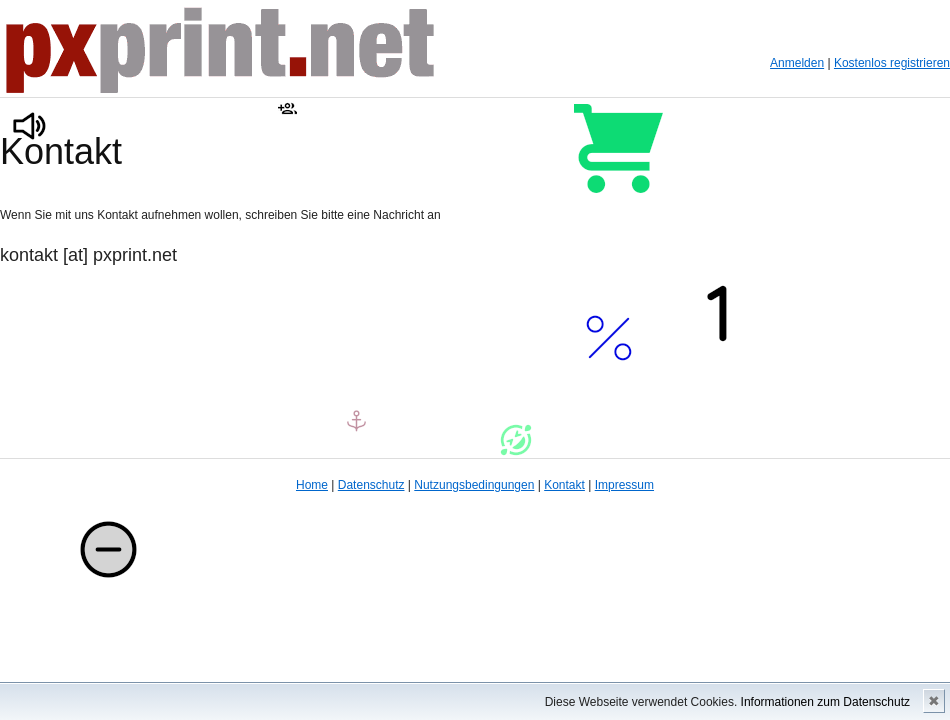 This screenshot has width=950, height=720. Describe the element at coordinates (108, 549) in the screenshot. I see `remove an item from a list` at that location.